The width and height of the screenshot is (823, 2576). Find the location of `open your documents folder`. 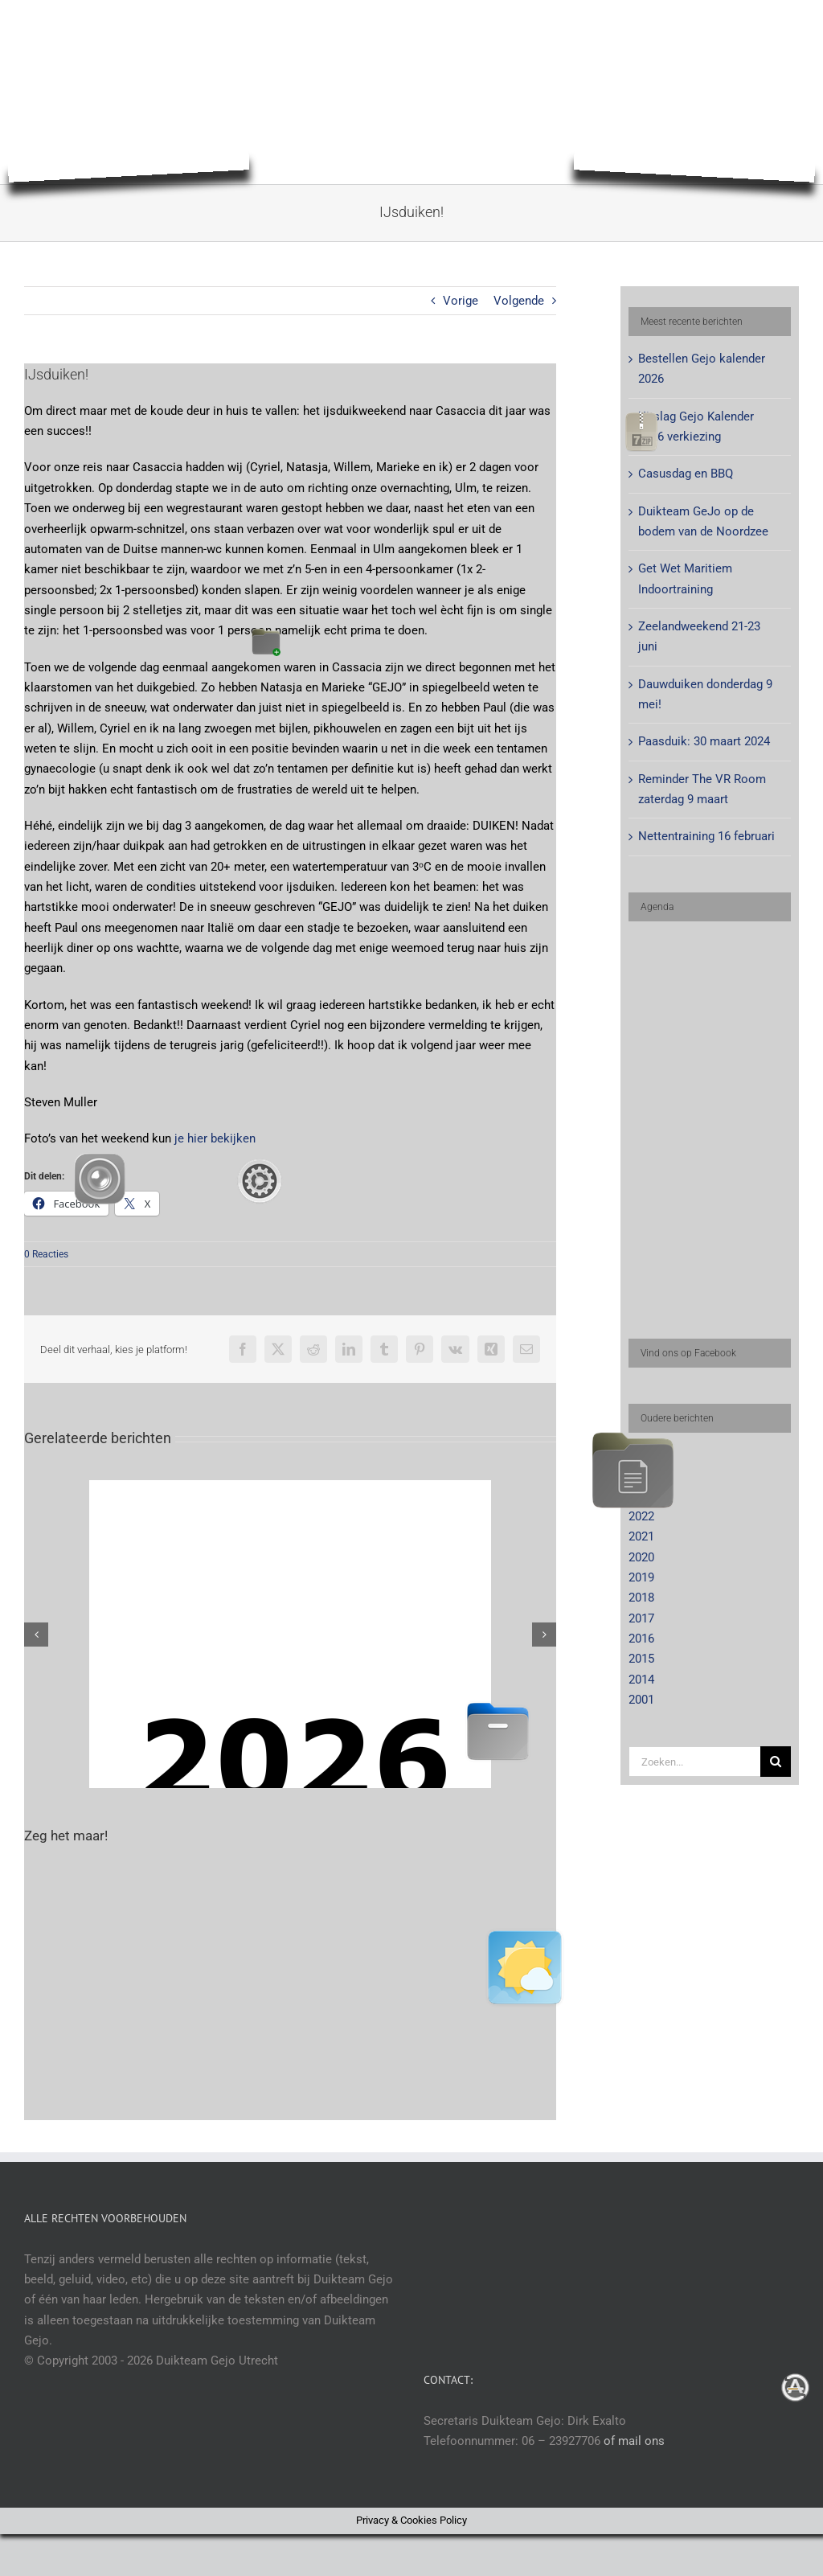

open your documents folder is located at coordinates (633, 1470).